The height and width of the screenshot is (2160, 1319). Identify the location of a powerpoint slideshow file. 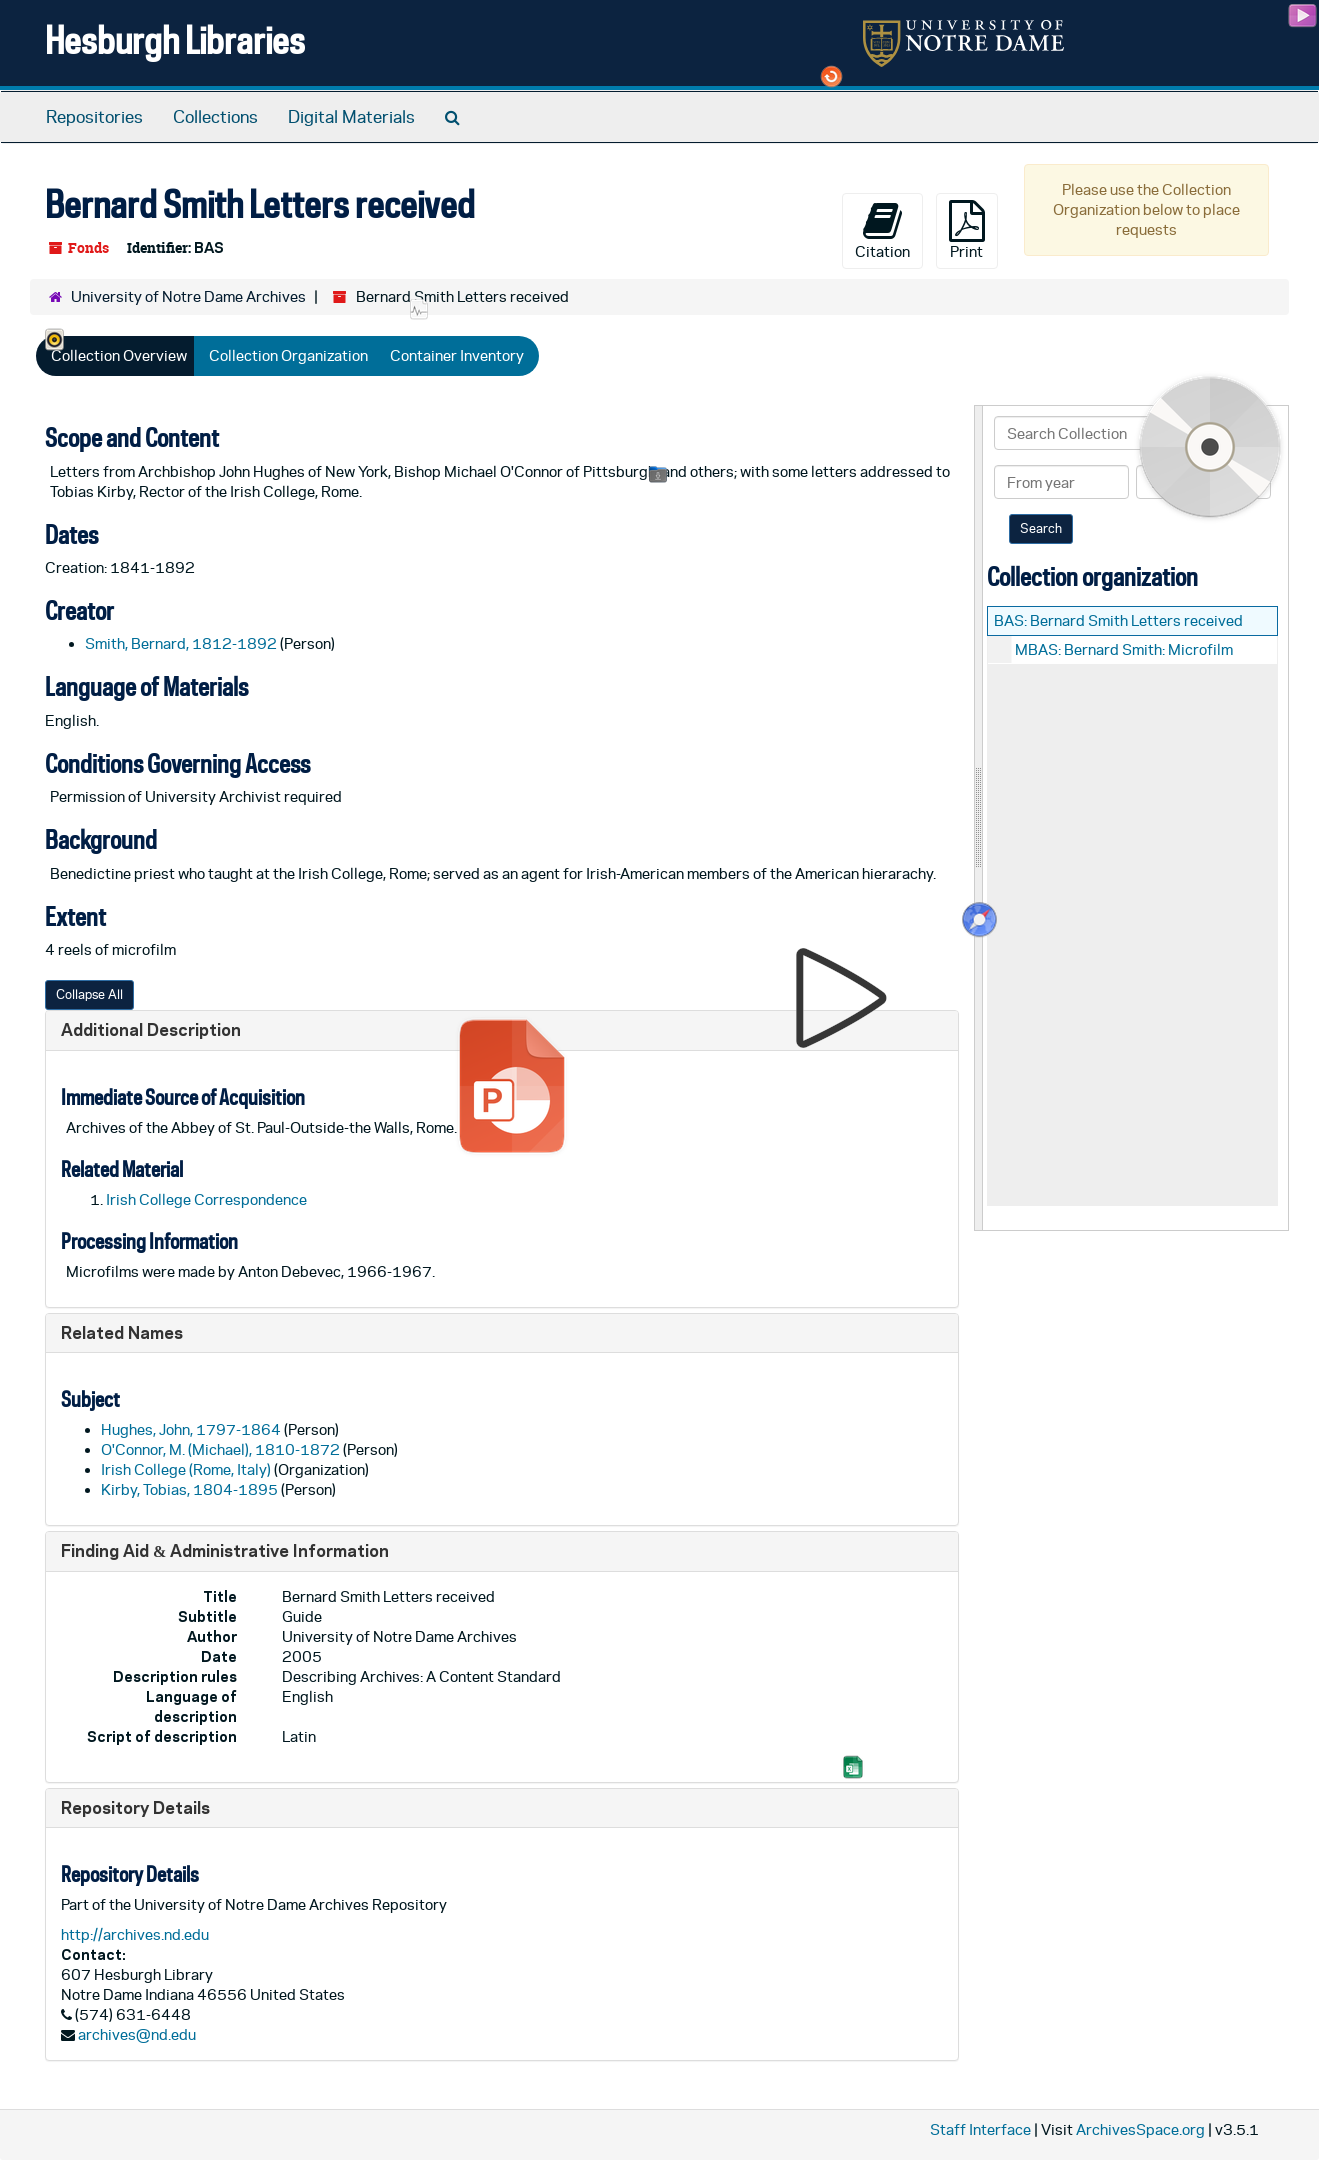
(512, 1086).